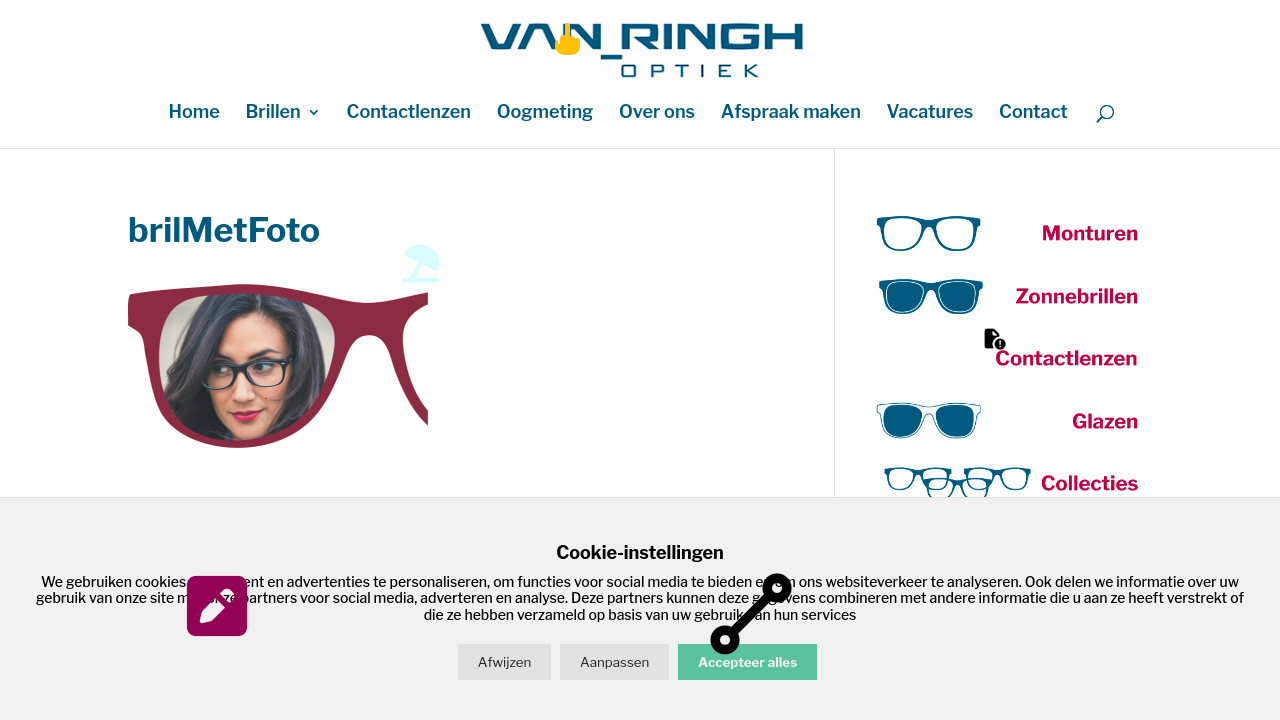  What do you see at coordinates (751, 614) in the screenshot?
I see `draw a line between two points` at bounding box center [751, 614].